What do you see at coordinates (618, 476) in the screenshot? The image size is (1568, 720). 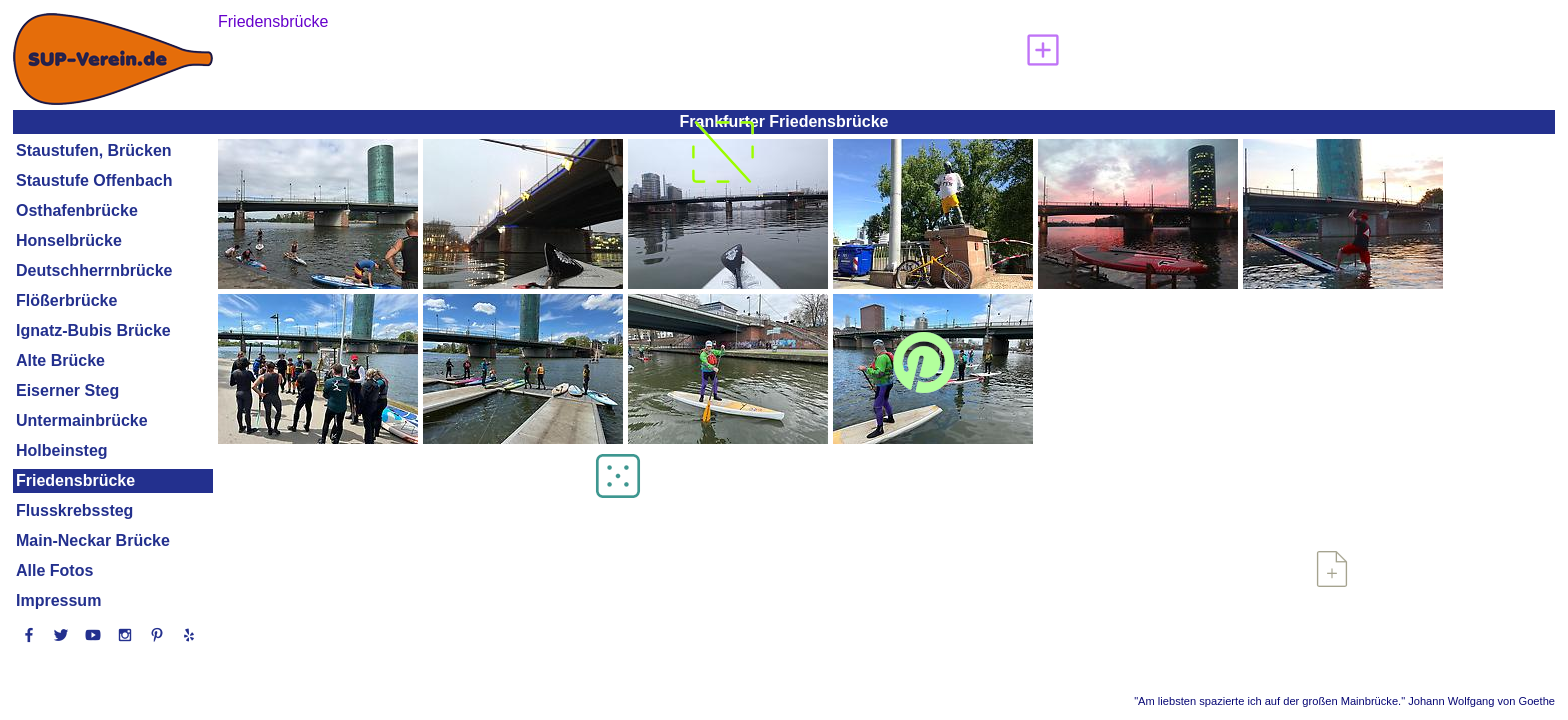 I see `dice showing a roll of five` at bounding box center [618, 476].